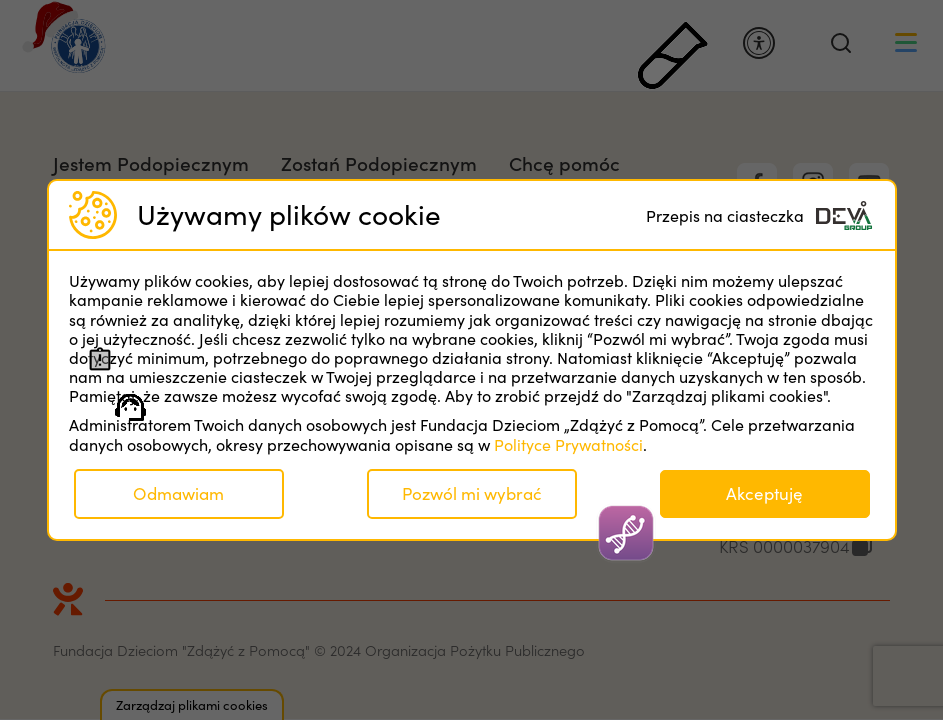 The width and height of the screenshot is (943, 720). Describe the element at coordinates (130, 407) in the screenshot. I see `contact customer support` at that location.